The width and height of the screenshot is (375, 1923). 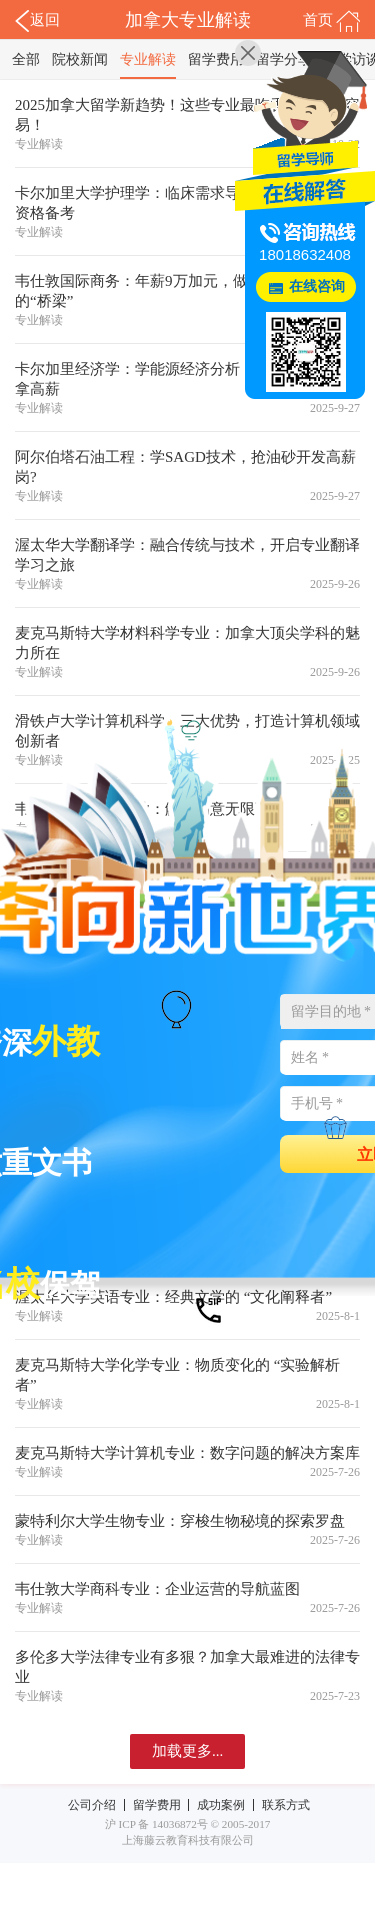 I want to click on indicates foggy weather conditions, so click(x=191, y=730).